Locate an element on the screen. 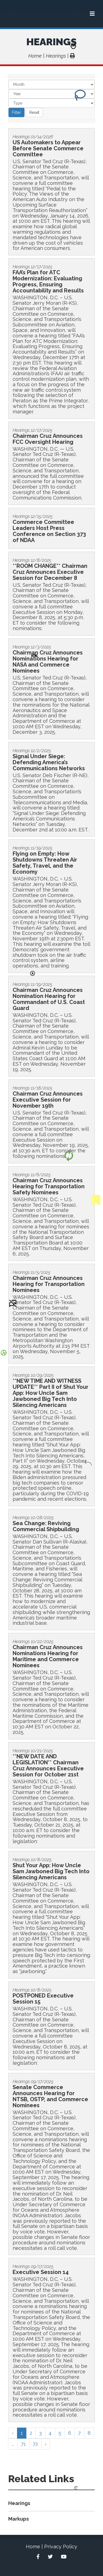 The height and width of the screenshot is (2576, 103). apply linear blur effect to image is located at coordinates (76, 2488).